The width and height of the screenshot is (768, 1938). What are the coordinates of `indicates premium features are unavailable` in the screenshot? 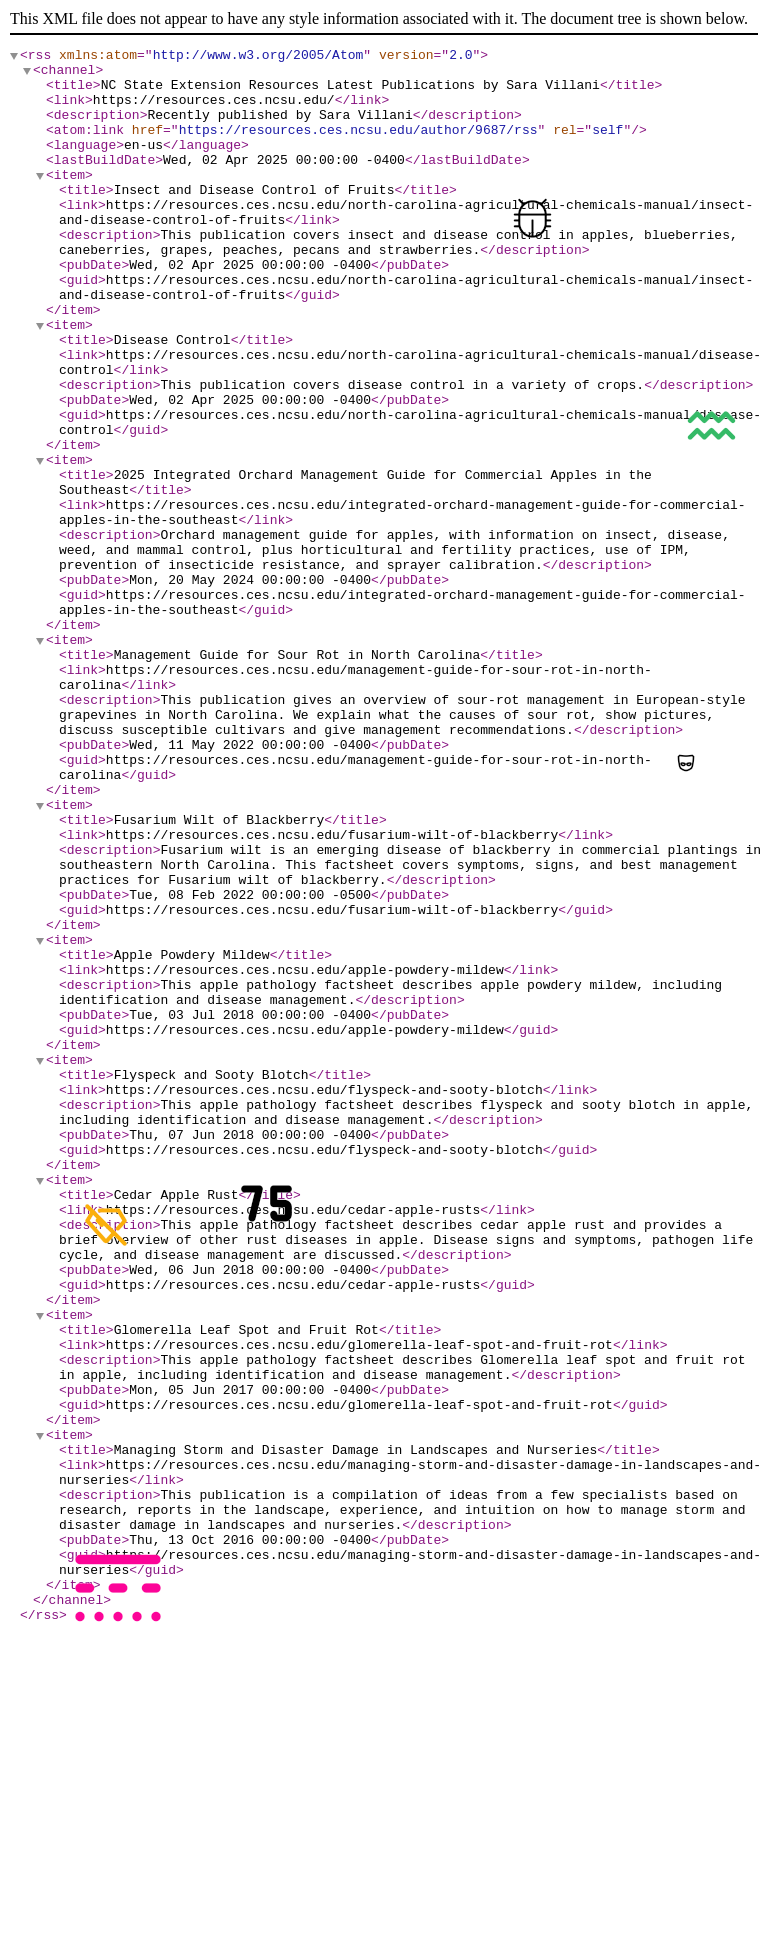 It's located at (106, 1225).